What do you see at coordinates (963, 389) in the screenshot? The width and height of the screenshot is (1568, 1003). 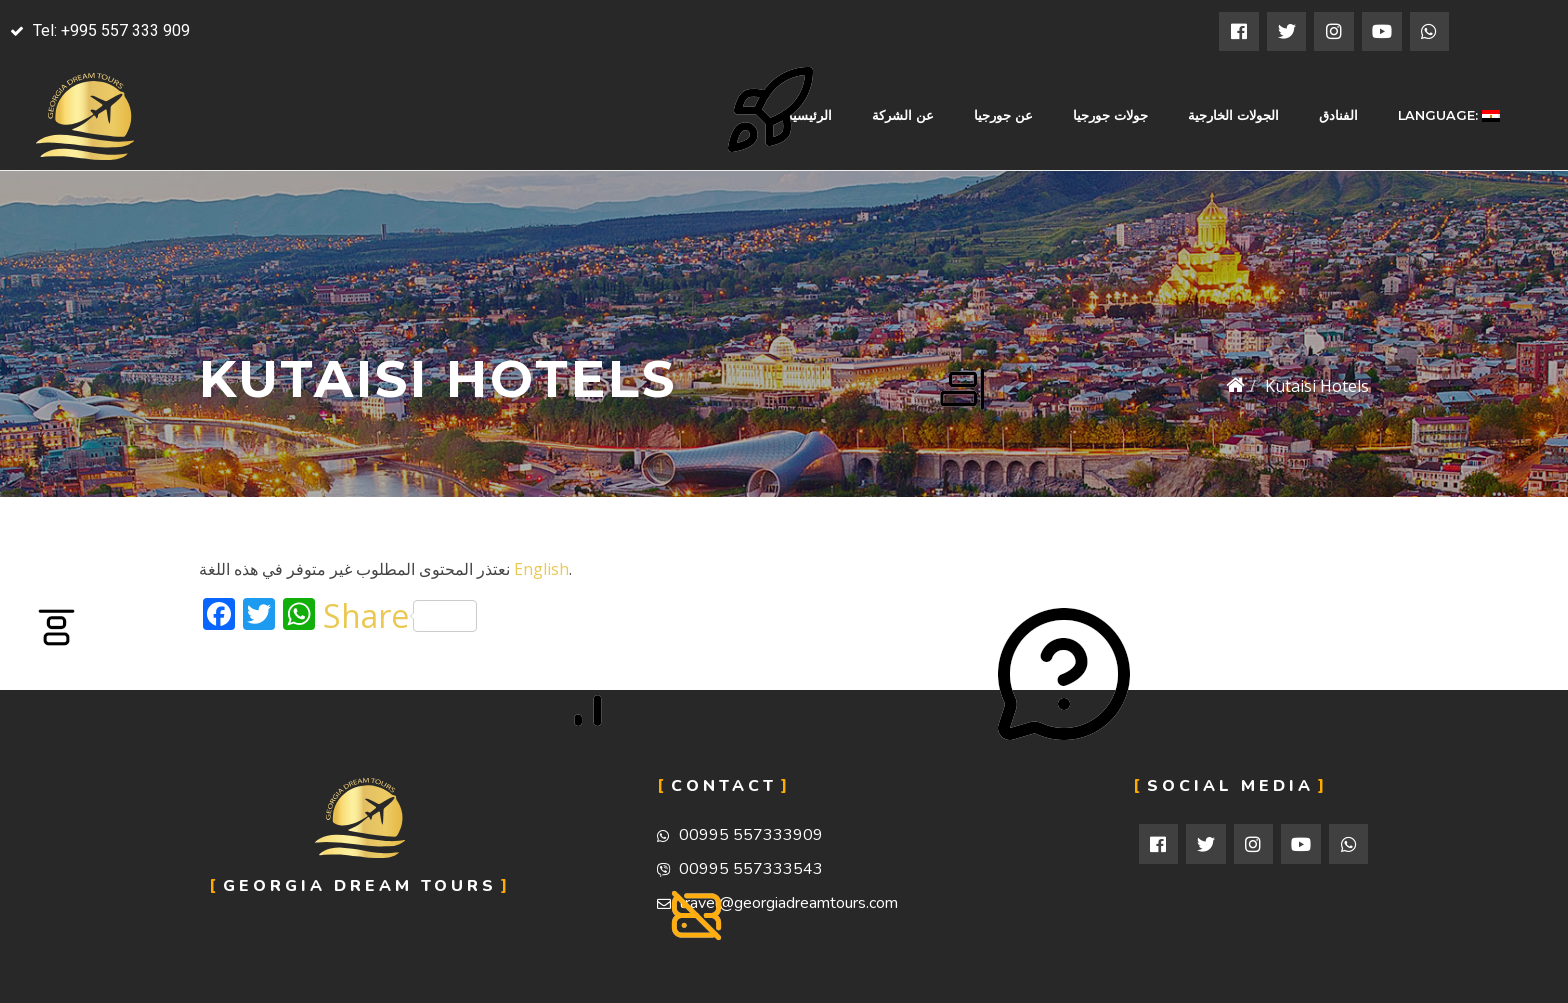 I see `align text or content to the right` at bounding box center [963, 389].